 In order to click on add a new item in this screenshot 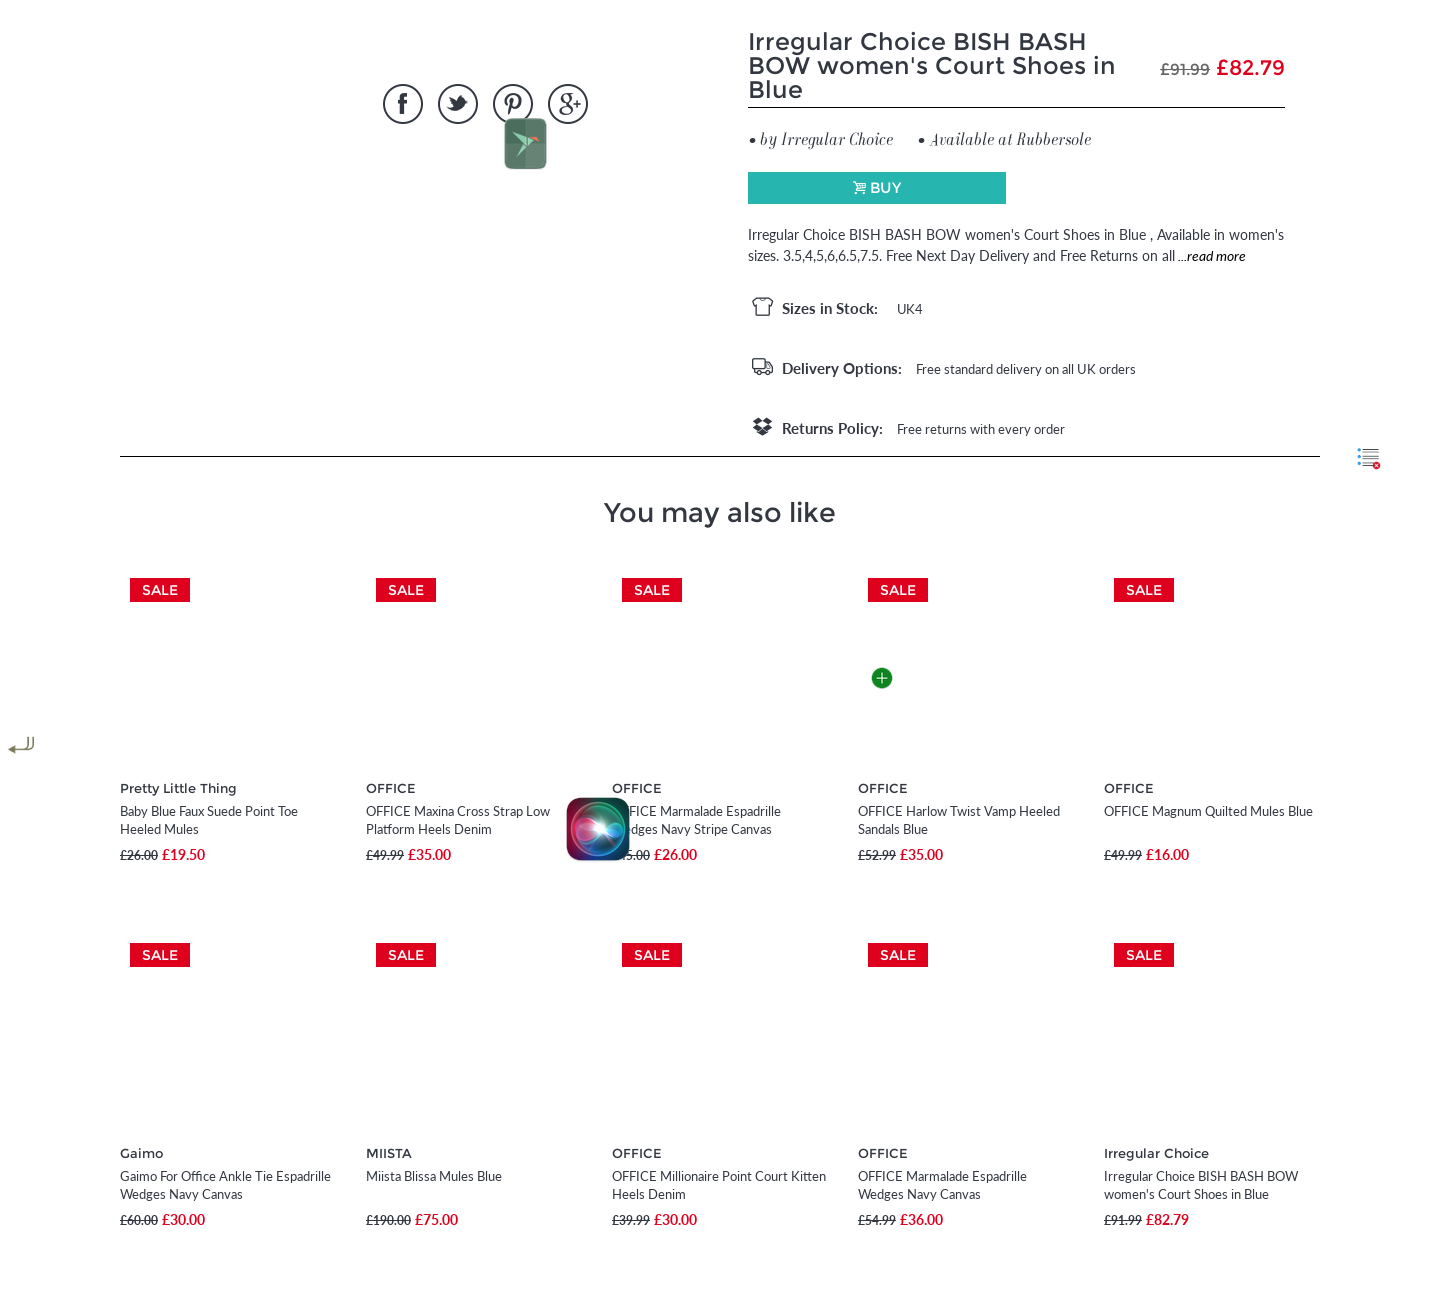, I will do `click(882, 678)`.